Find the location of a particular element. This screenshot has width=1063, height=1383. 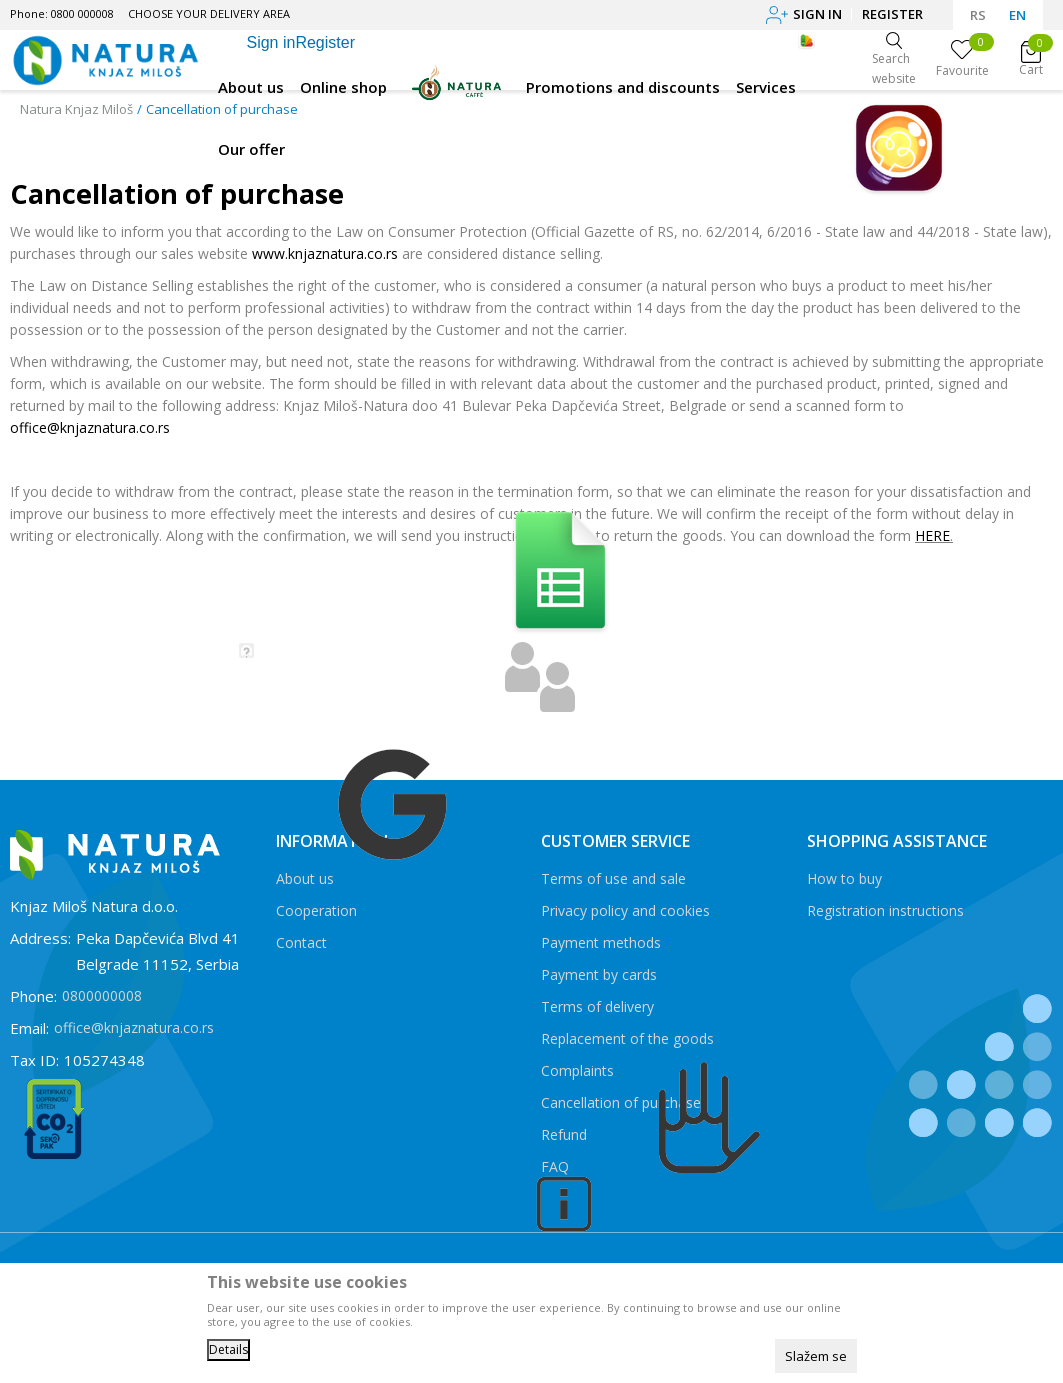

open oneshot game app is located at coordinates (899, 148).